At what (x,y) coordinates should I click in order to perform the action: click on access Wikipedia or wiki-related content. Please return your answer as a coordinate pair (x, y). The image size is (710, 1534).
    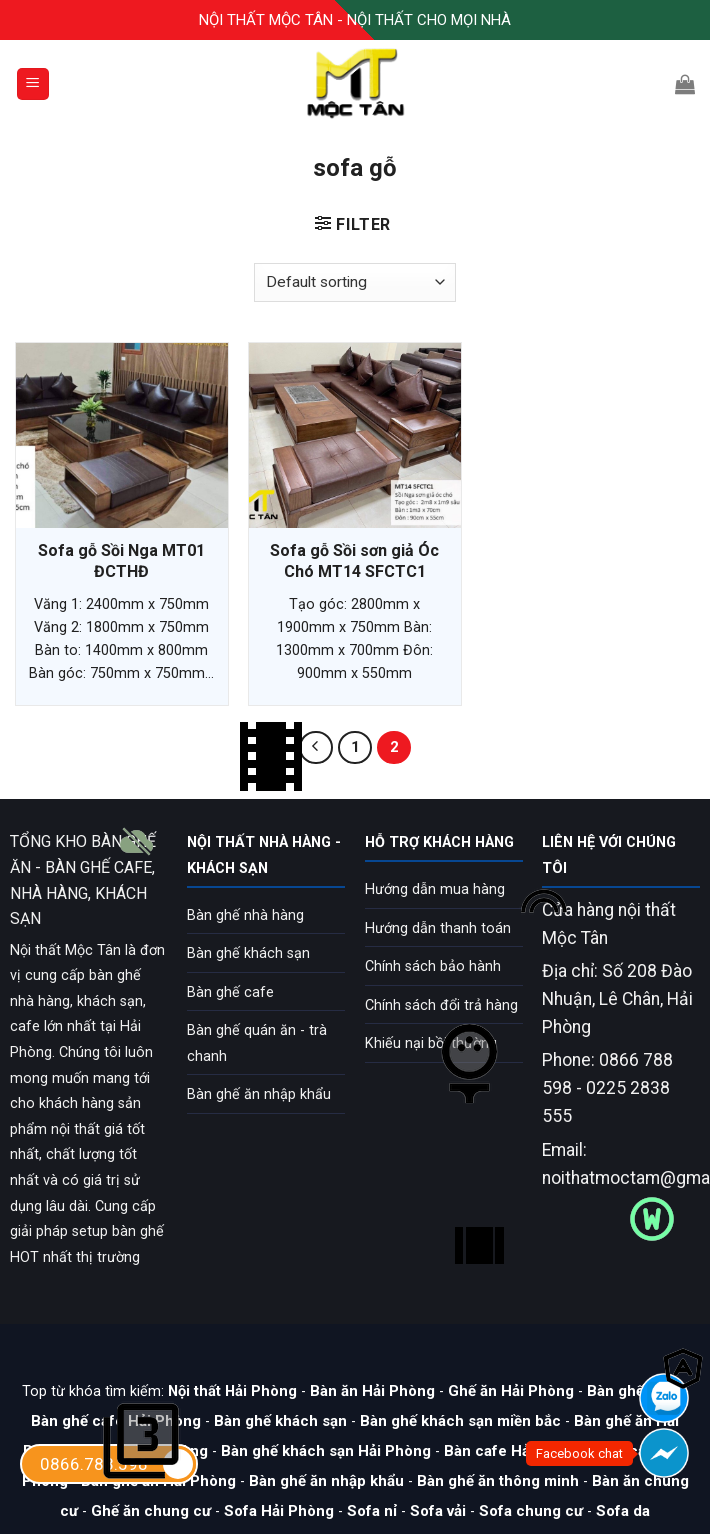
    Looking at the image, I should click on (652, 1219).